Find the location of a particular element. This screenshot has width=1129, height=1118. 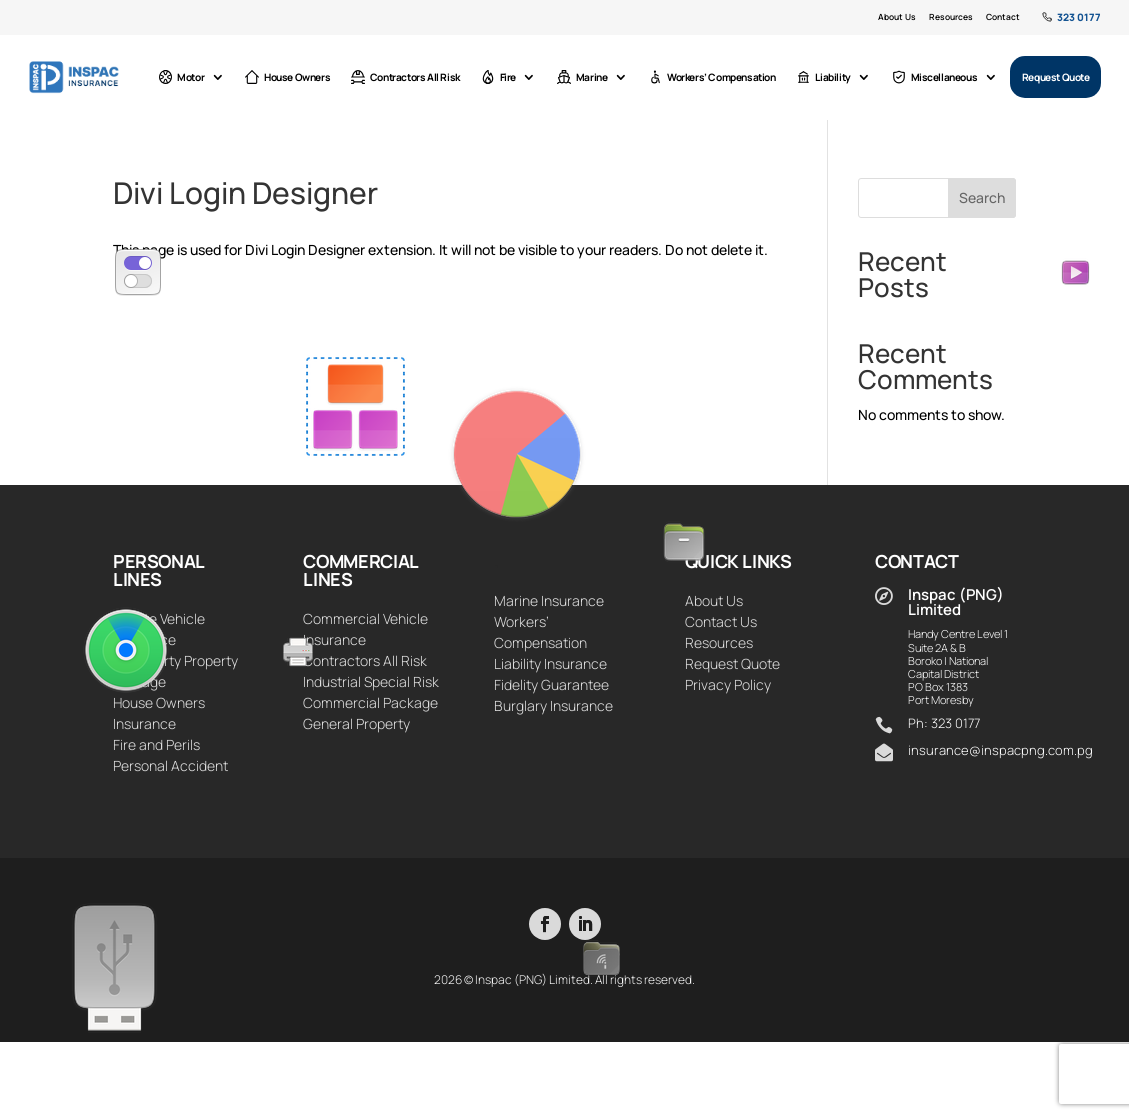

removable USB storage device is located at coordinates (114, 967).